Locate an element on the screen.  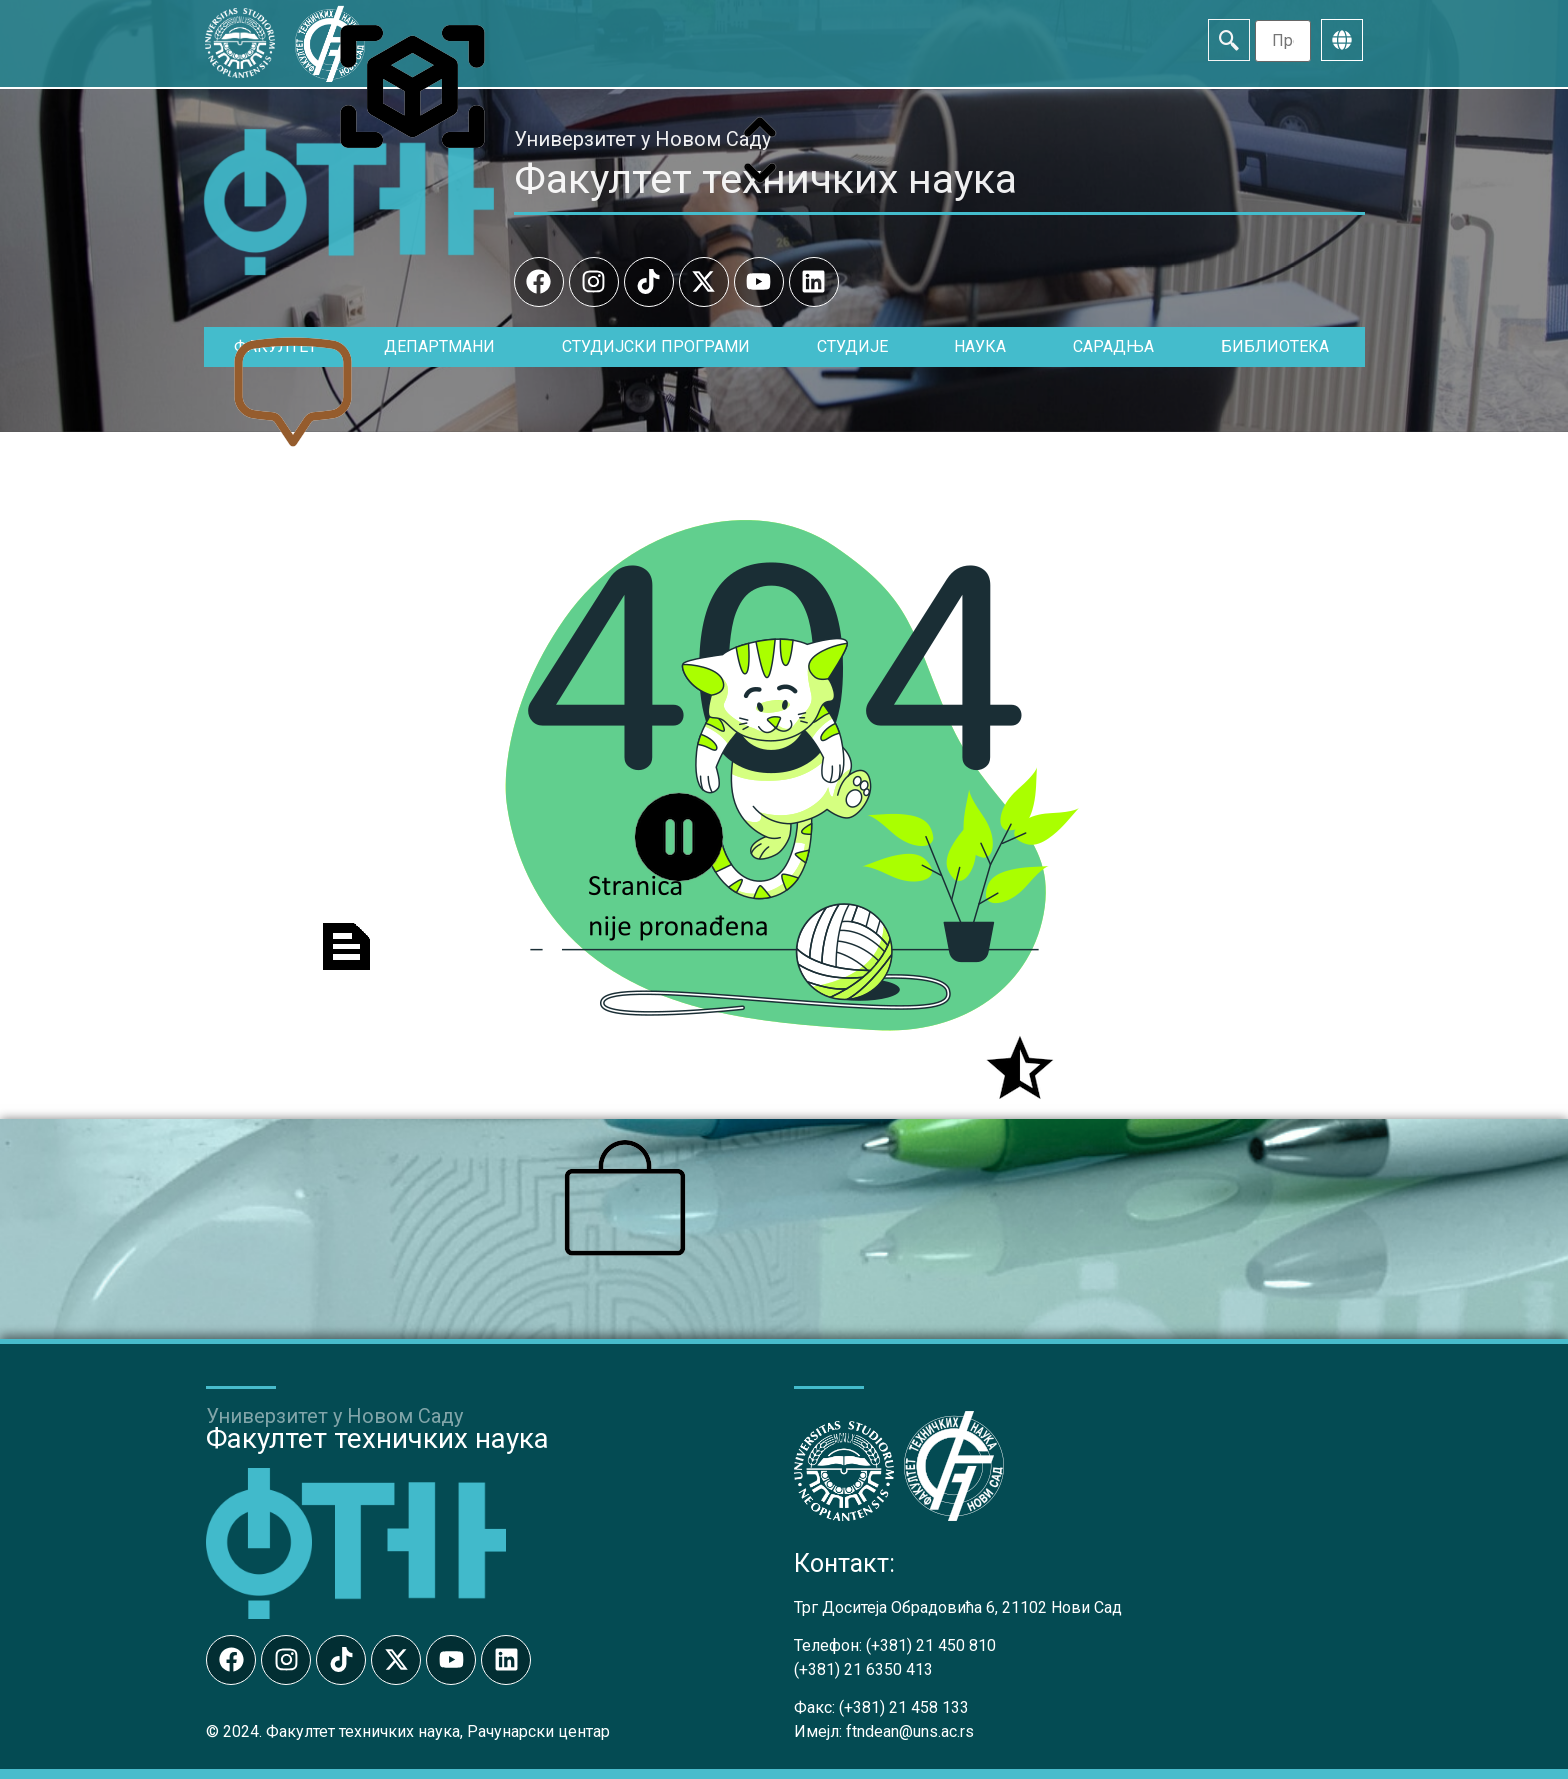
scan or detect 3D objects is located at coordinates (412, 86).